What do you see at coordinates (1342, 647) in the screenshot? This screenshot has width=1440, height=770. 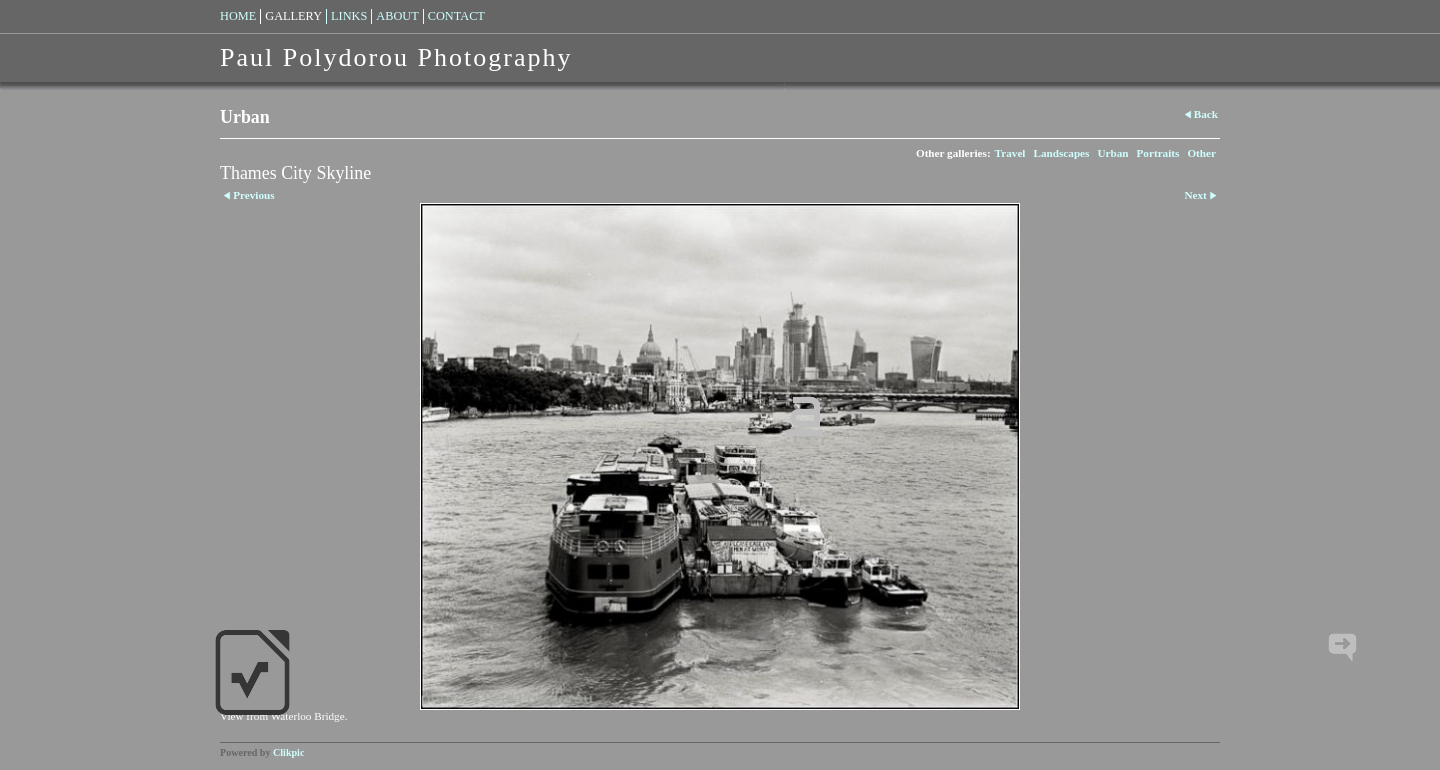 I see `user is currently away or idle` at bounding box center [1342, 647].